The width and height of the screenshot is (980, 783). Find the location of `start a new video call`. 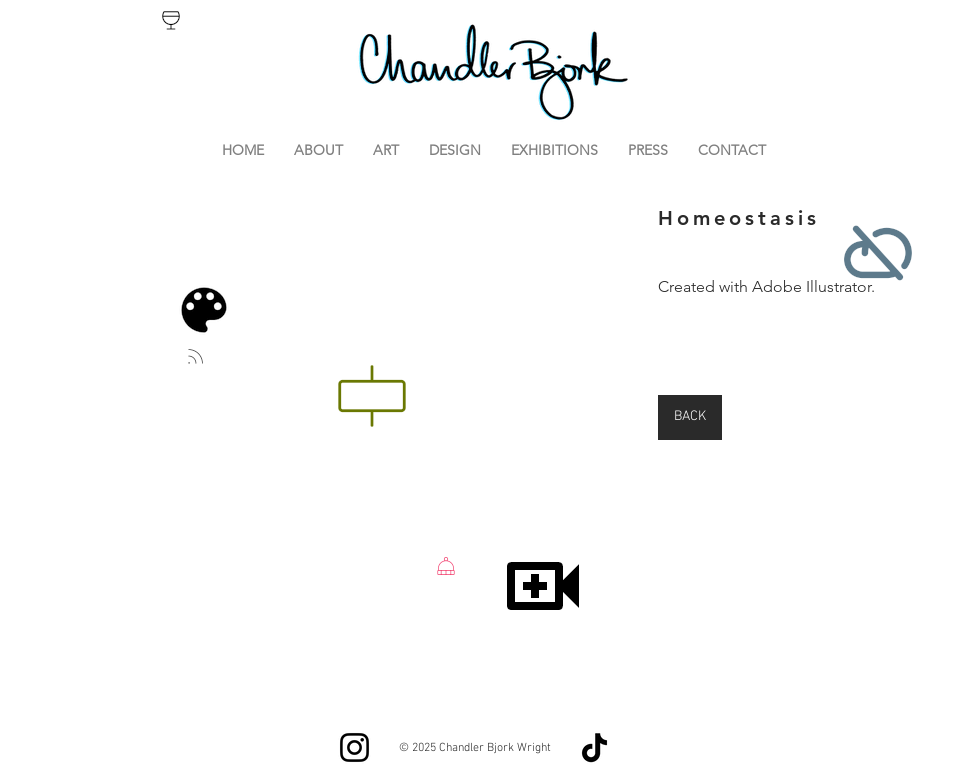

start a new video call is located at coordinates (543, 586).